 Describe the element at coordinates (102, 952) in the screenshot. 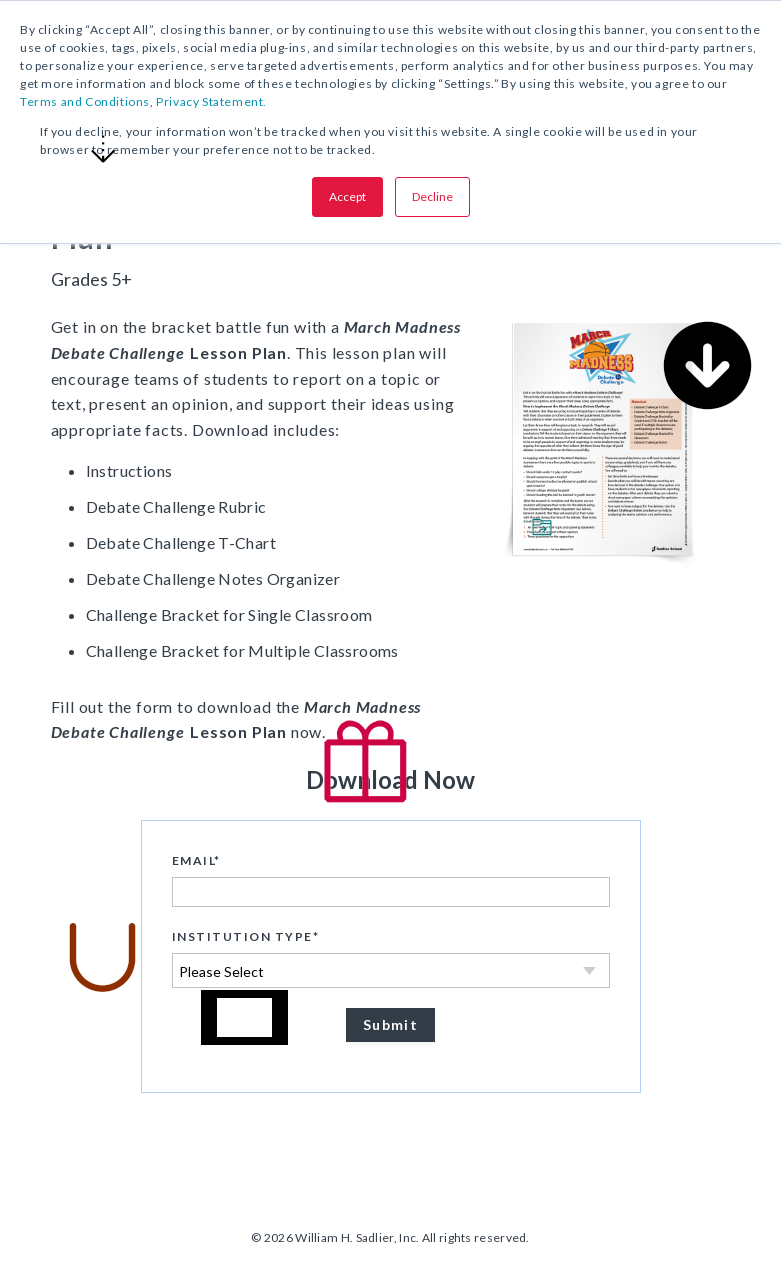

I see `combine or merge selected elements` at that location.